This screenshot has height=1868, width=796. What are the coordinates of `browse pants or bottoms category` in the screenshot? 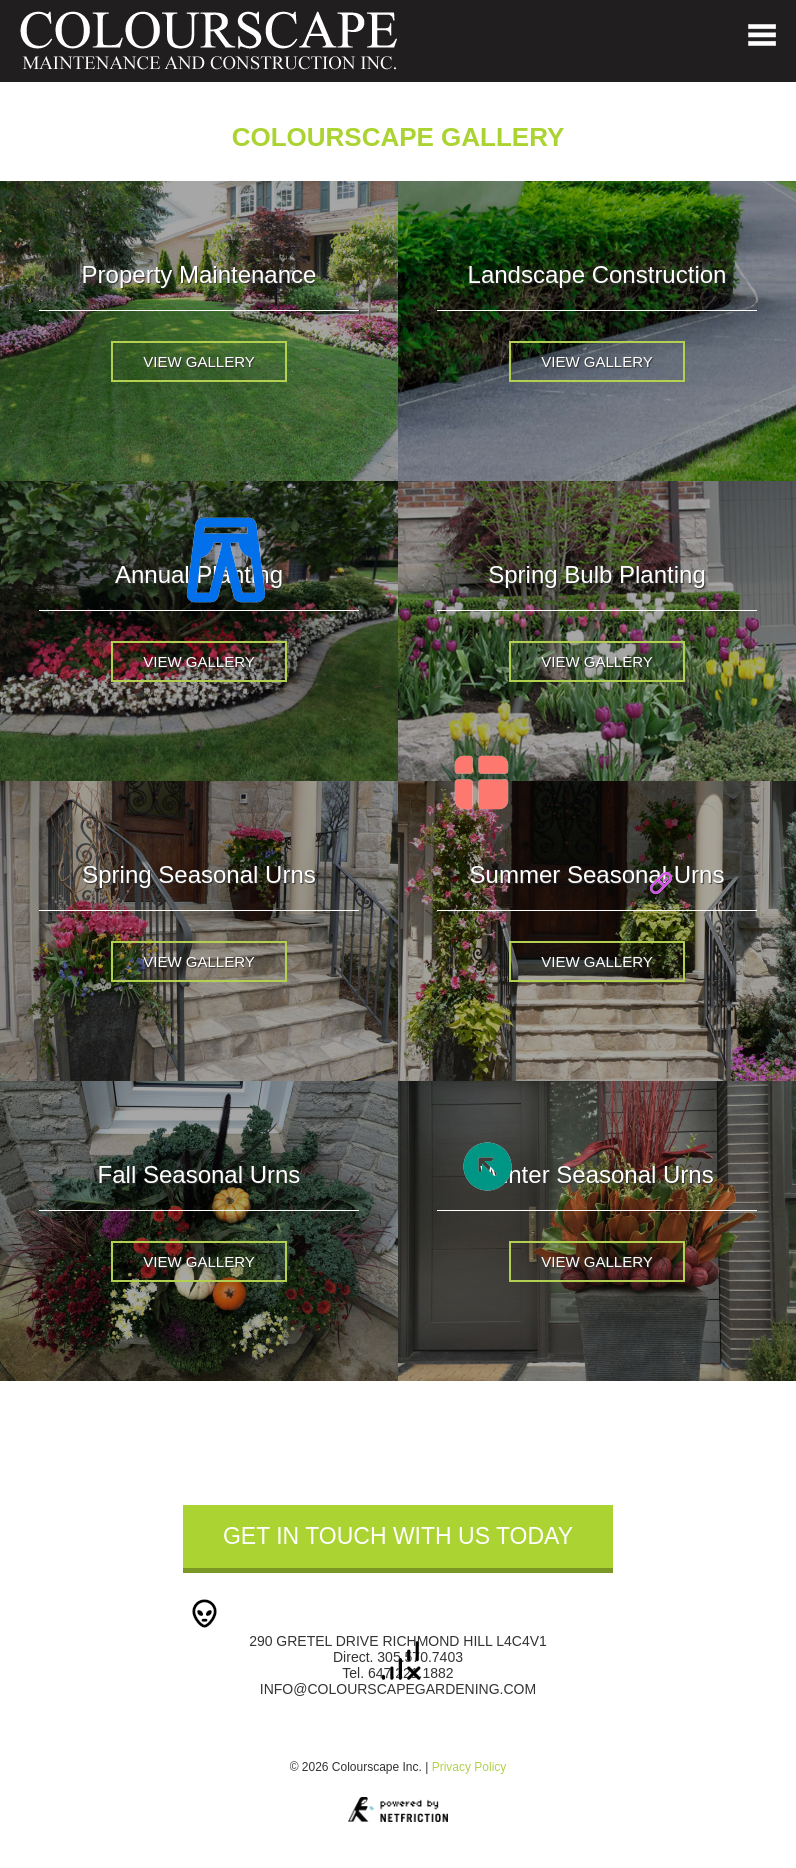 It's located at (226, 560).